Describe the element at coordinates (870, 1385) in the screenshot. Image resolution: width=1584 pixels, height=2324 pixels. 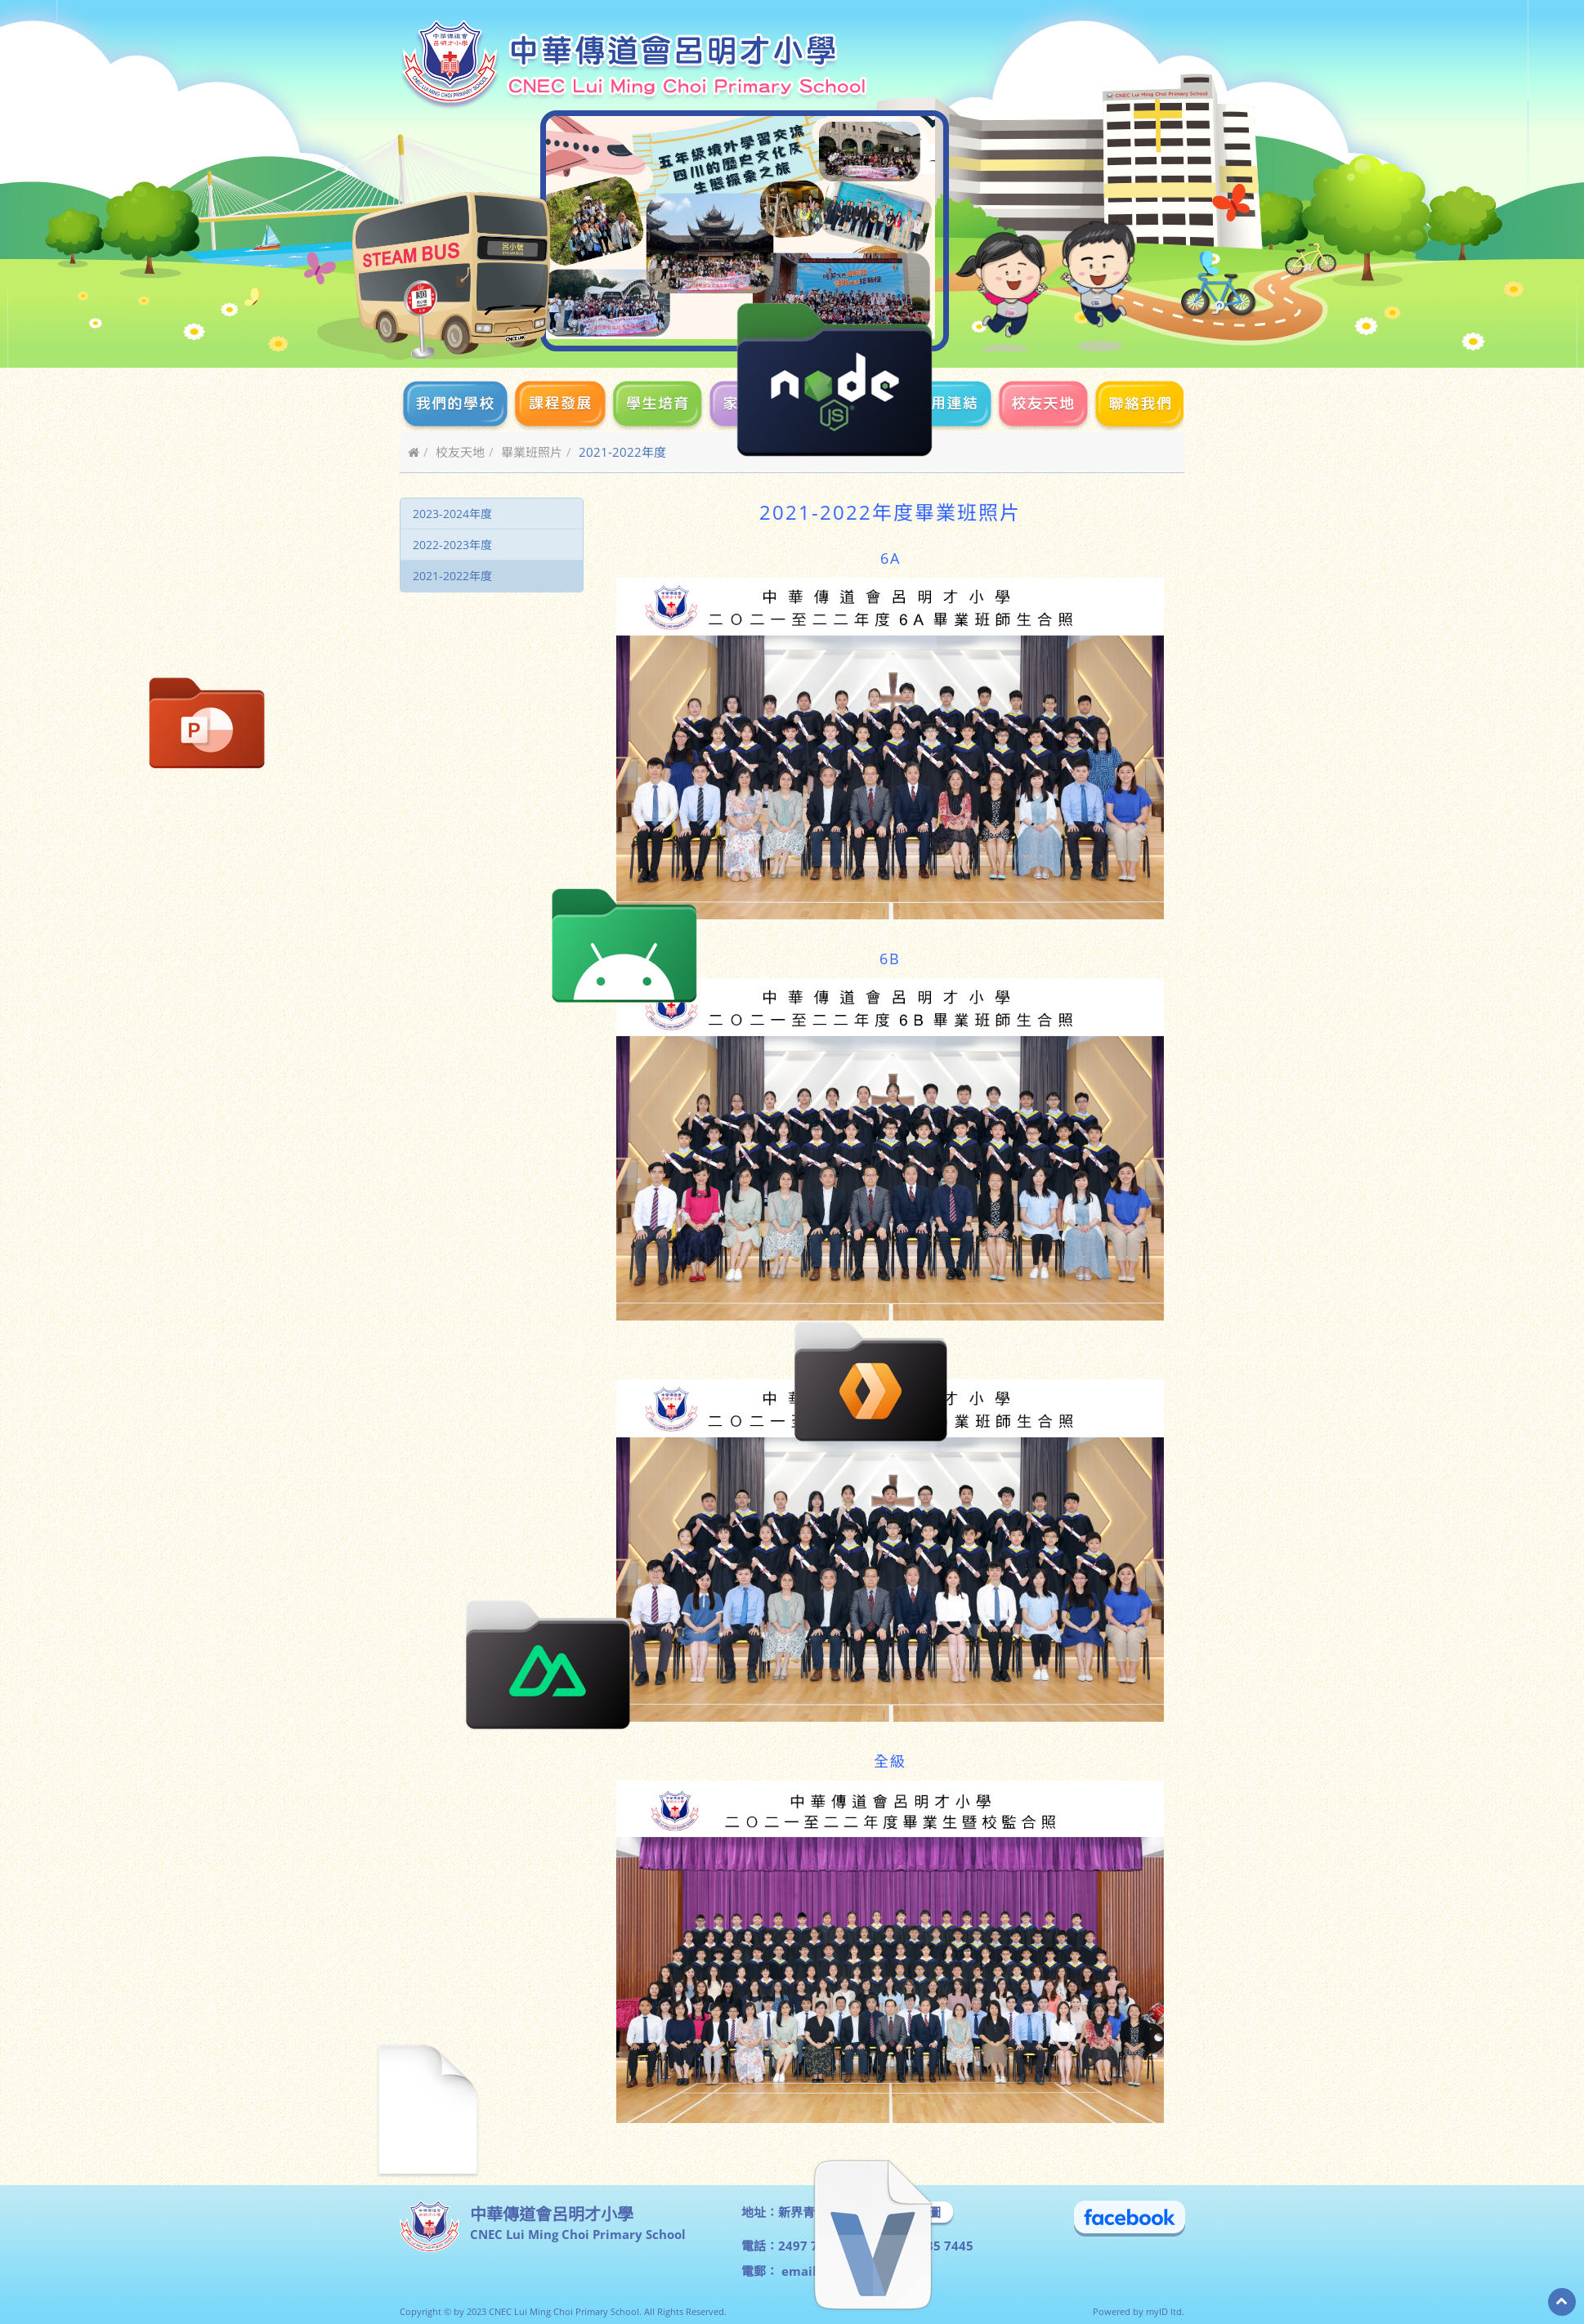
I see `open cloudflare workers project folder` at that location.